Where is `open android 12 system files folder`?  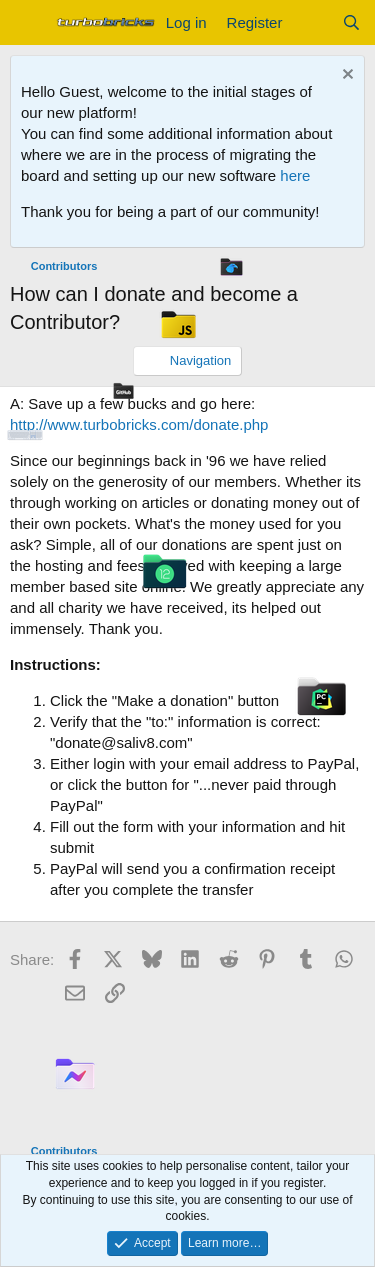
open android 12 system files folder is located at coordinates (164, 572).